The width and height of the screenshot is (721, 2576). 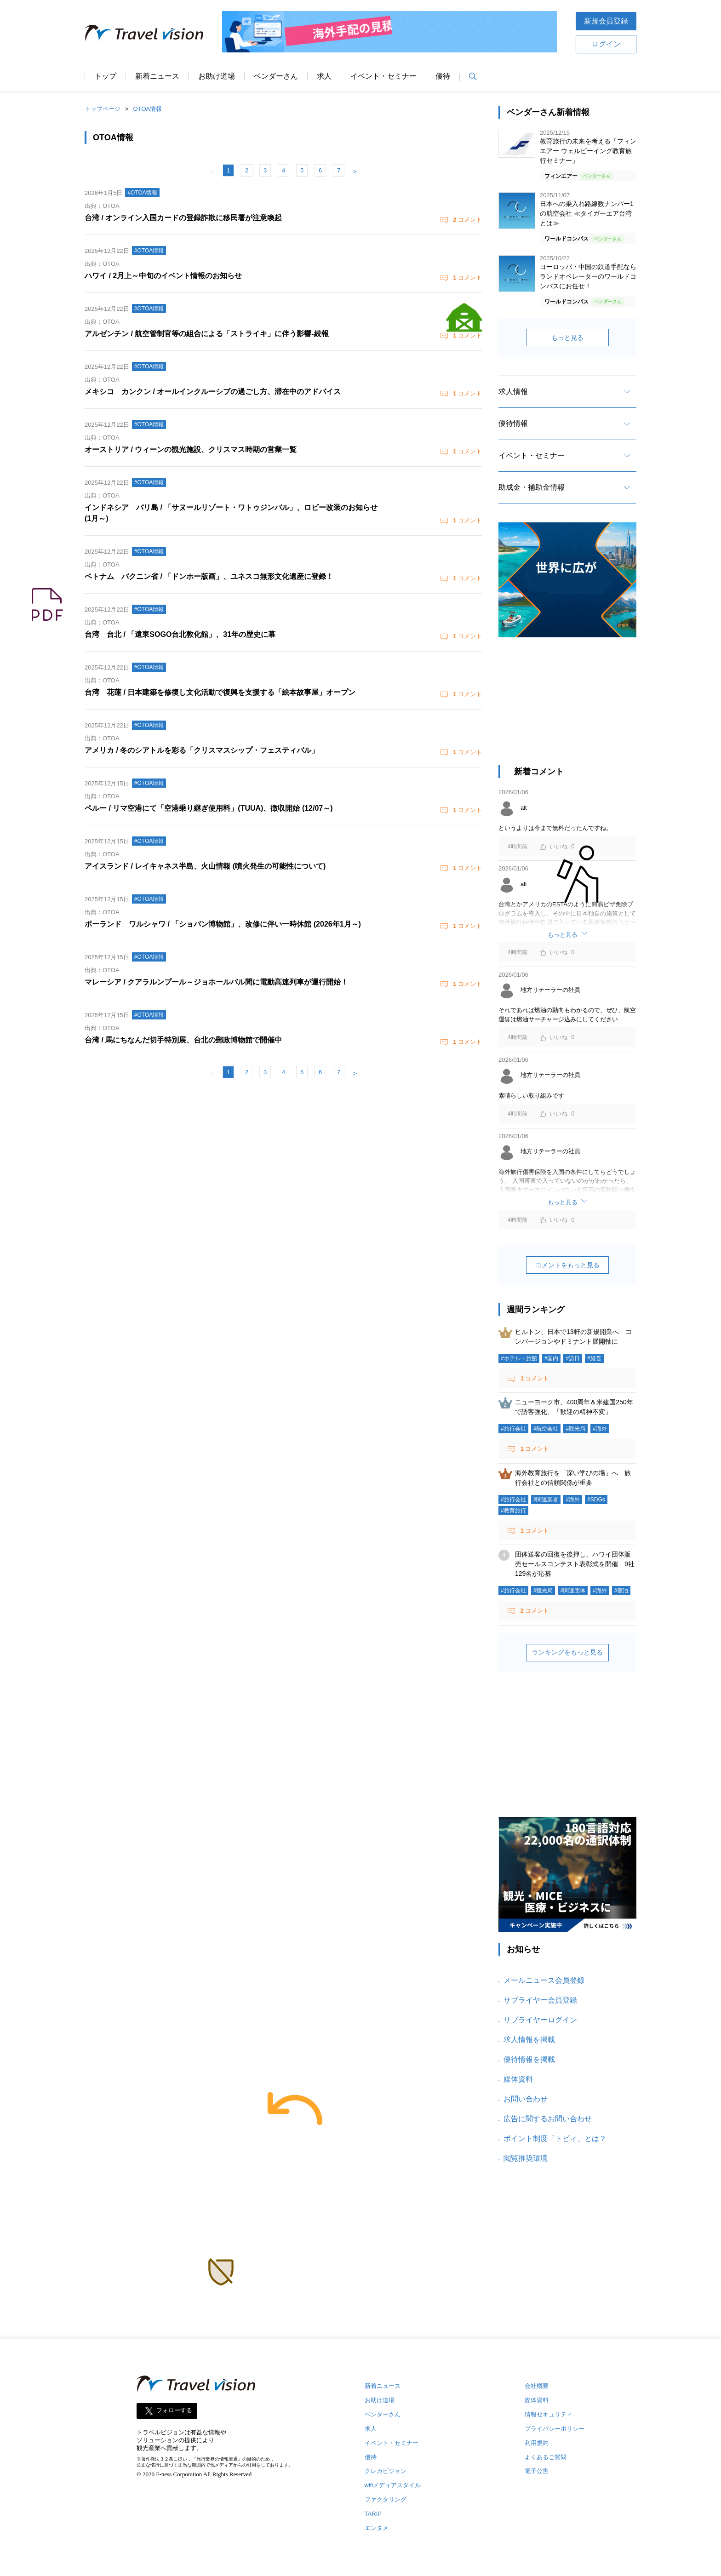 I want to click on access hiking trails or outdoor activities, so click(x=580, y=874).